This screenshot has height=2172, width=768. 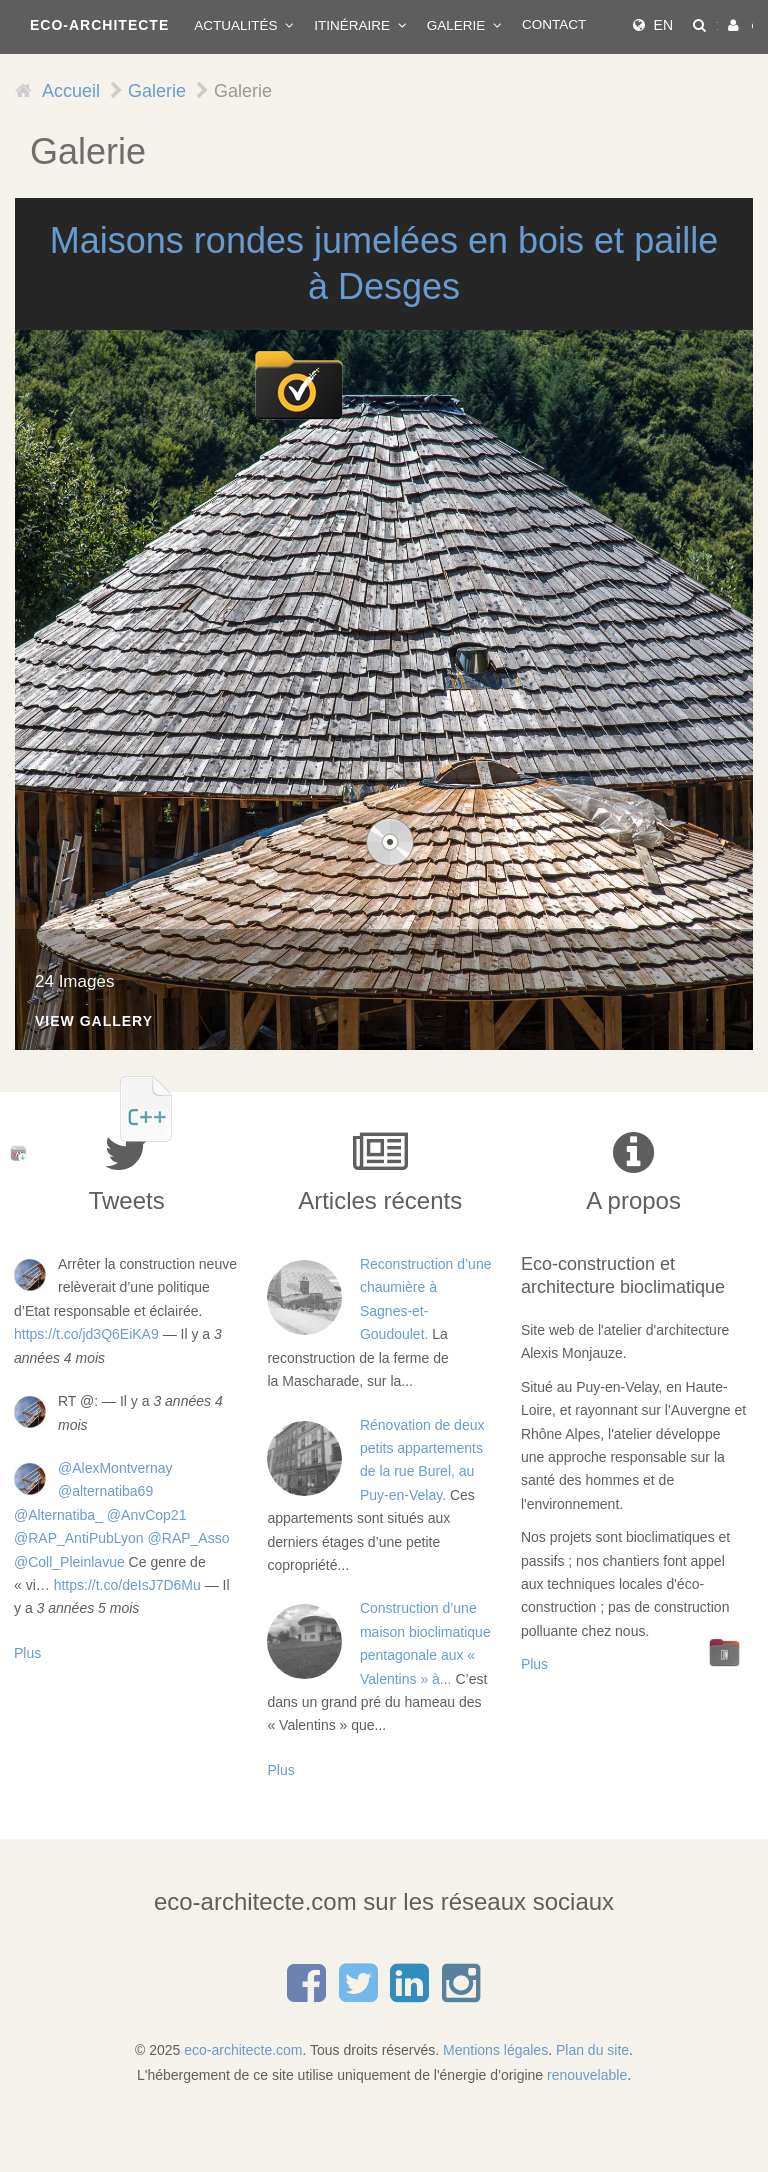 What do you see at coordinates (724, 1652) in the screenshot?
I see `access your templates folder` at bounding box center [724, 1652].